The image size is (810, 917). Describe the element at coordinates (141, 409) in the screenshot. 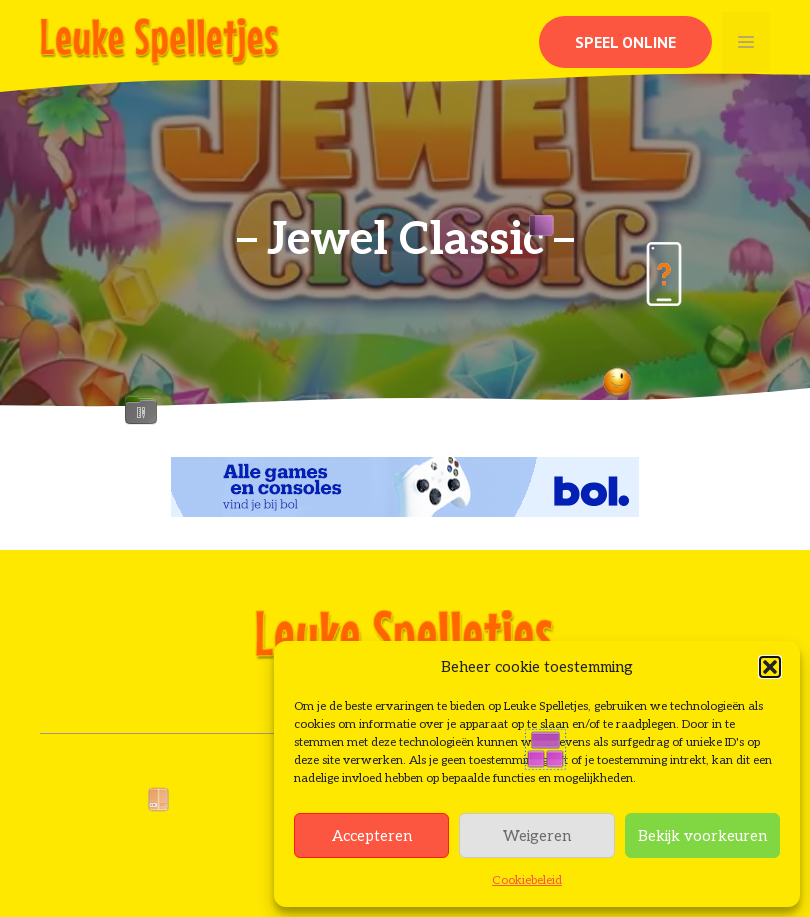

I see `open templates folder` at that location.